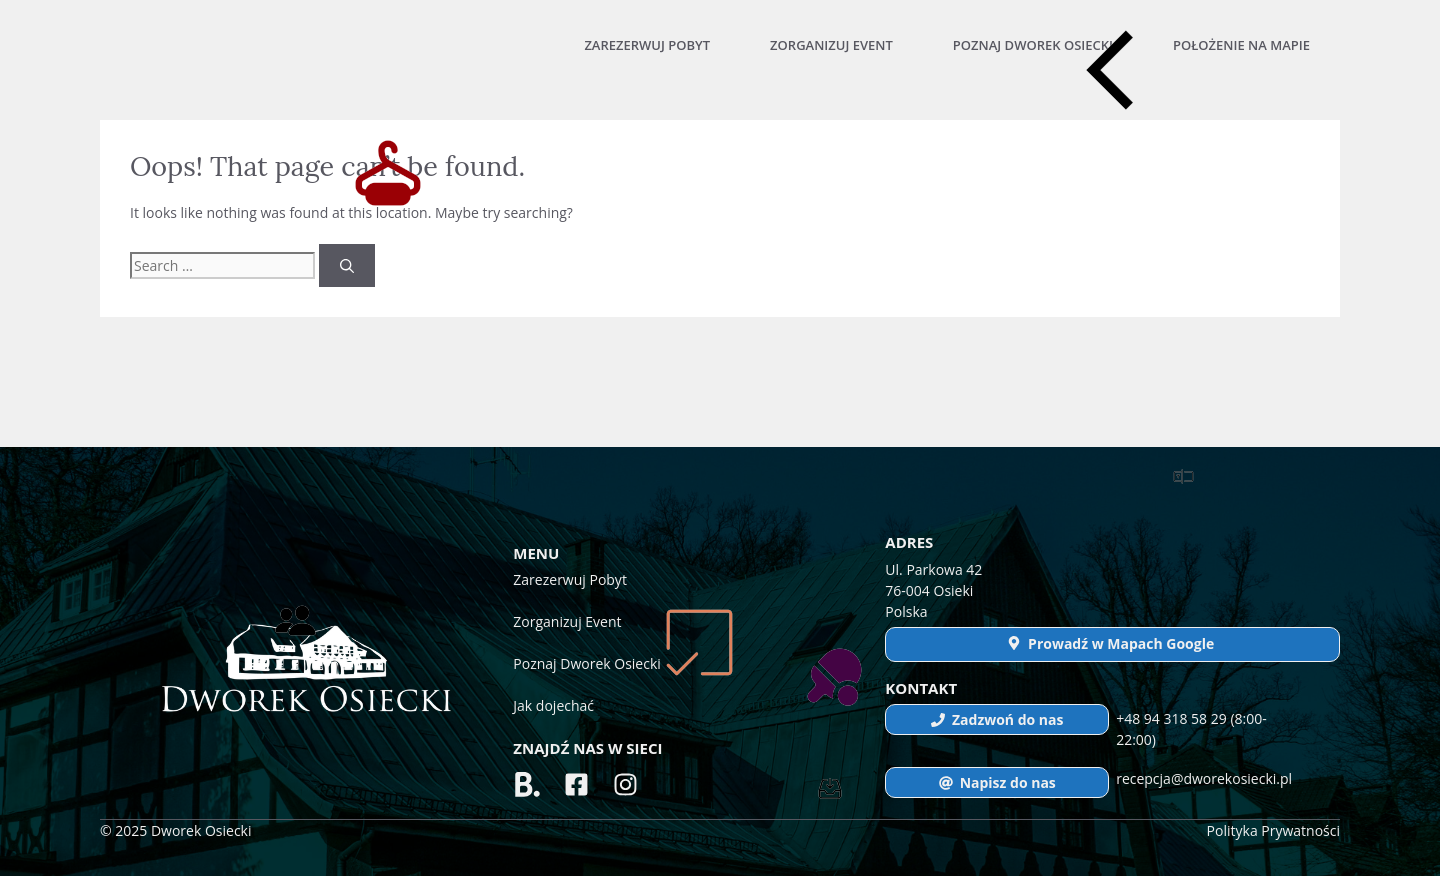 This screenshot has width=1440, height=876. What do you see at coordinates (1111, 70) in the screenshot?
I see `go back to the previous screen` at bounding box center [1111, 70].